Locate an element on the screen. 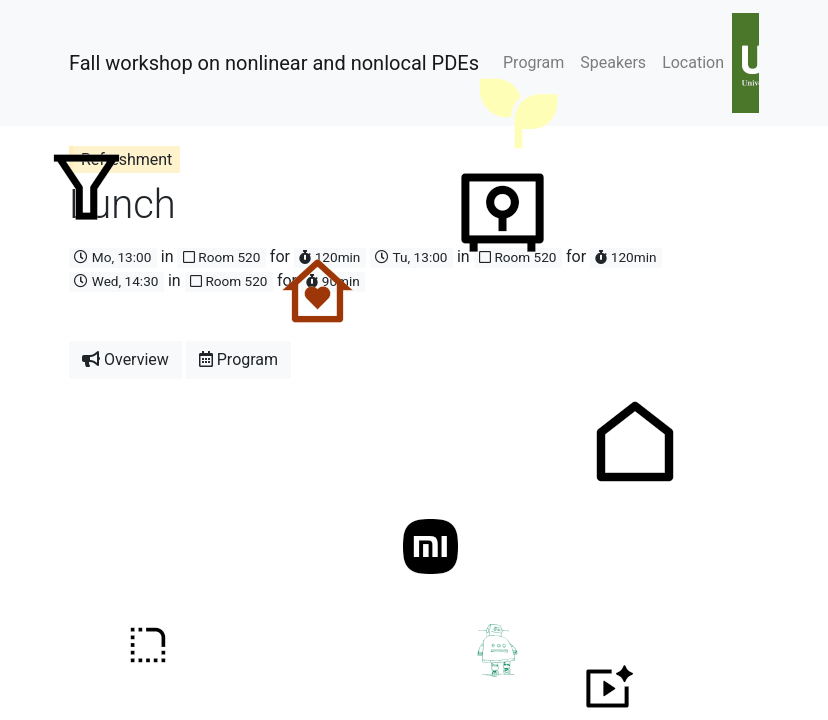 This screenshot has width=828, height=720. apply rounded corners to a selected element is located at coordinates (148, 645).